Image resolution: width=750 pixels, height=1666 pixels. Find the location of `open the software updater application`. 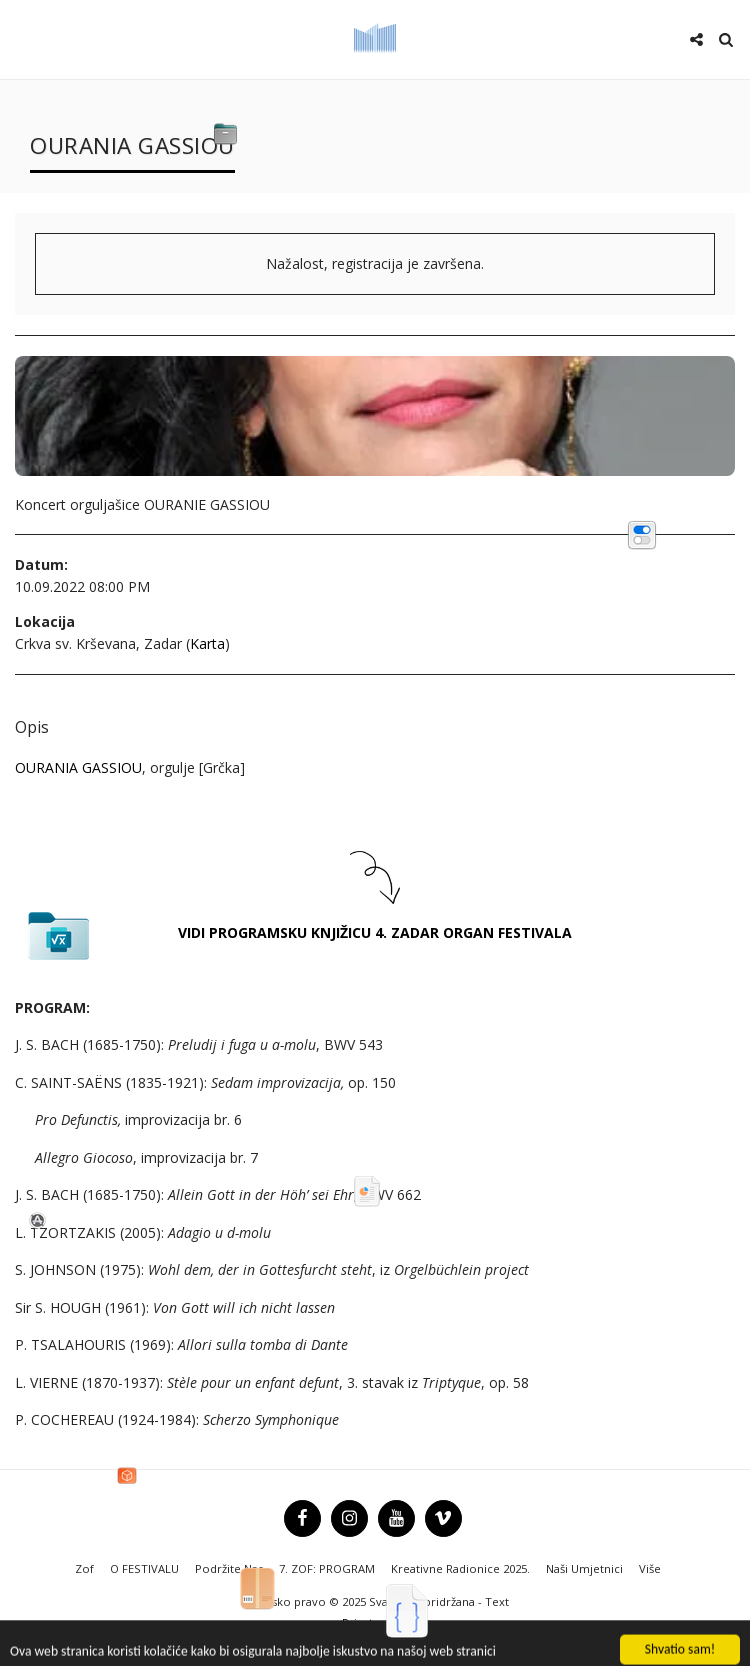

open the software updater application is located at coordinates (37, 1220).